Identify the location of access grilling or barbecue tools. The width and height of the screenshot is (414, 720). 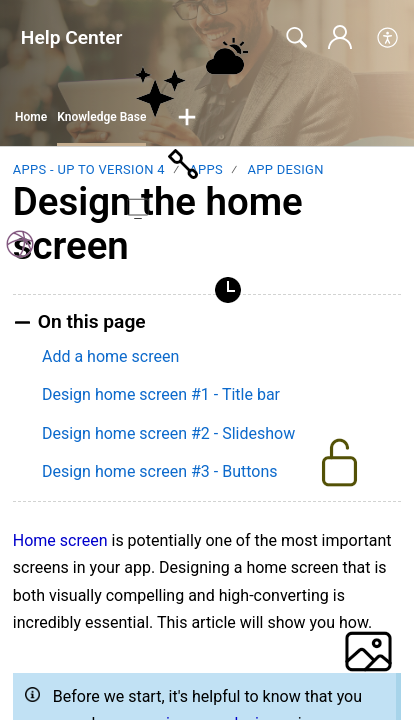
(183, 164).